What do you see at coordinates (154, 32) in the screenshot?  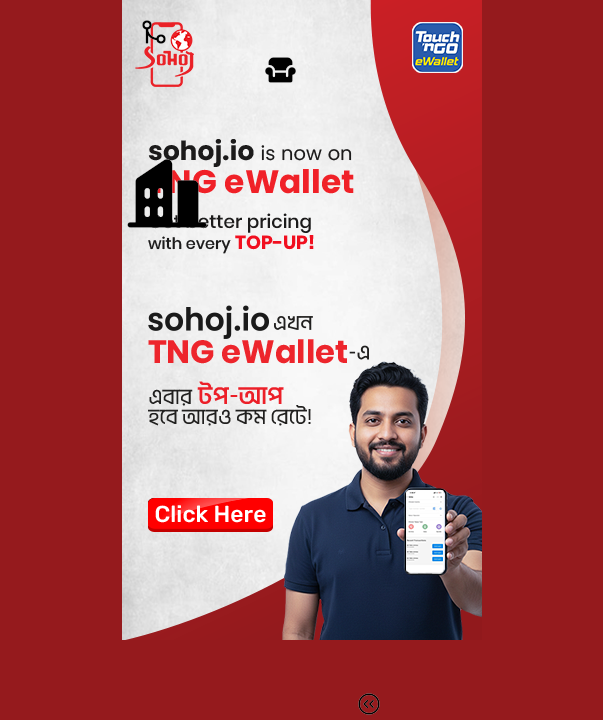 I see `merge branches in version control` at bounding box center [154, 32].